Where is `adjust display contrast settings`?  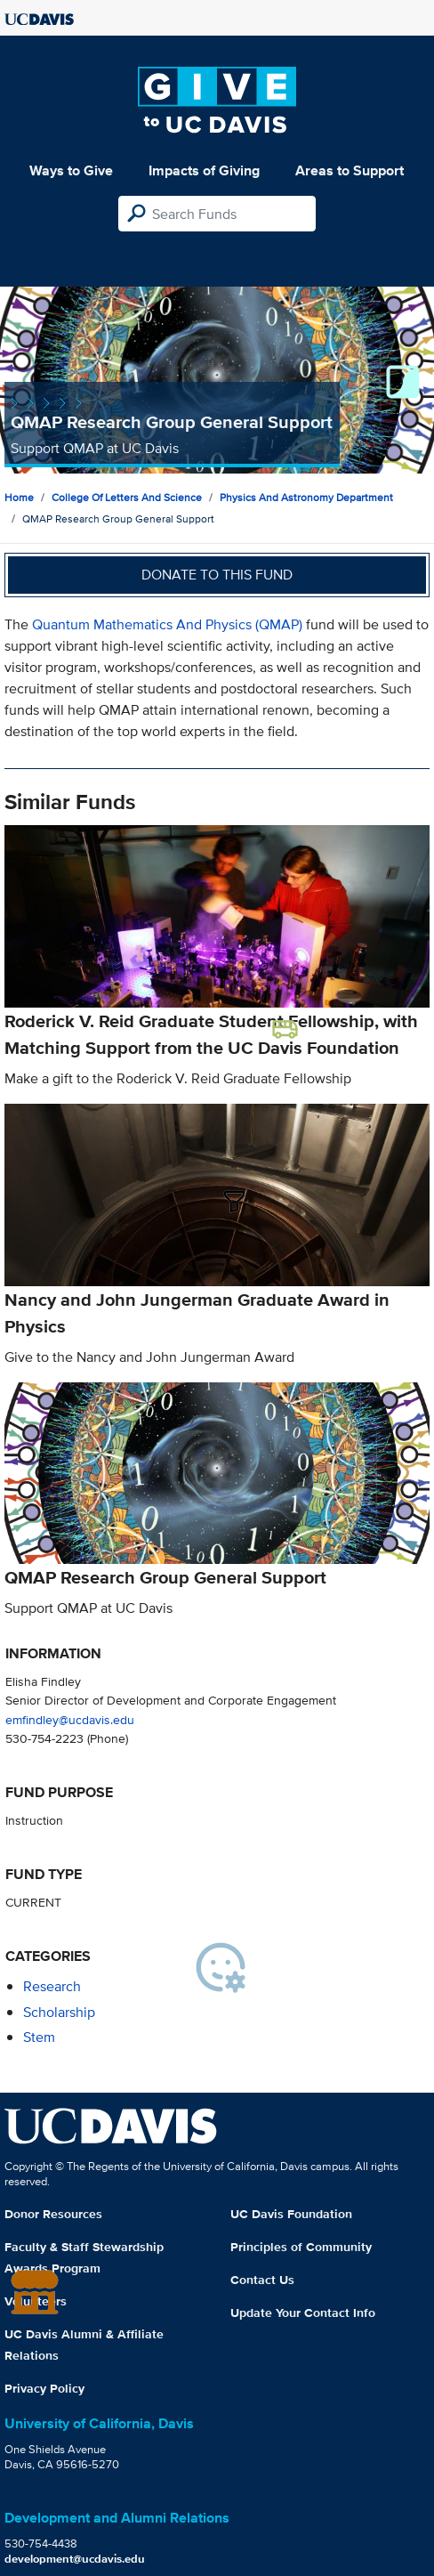 adjust display contrast settings is located at coordinates (403, 382).